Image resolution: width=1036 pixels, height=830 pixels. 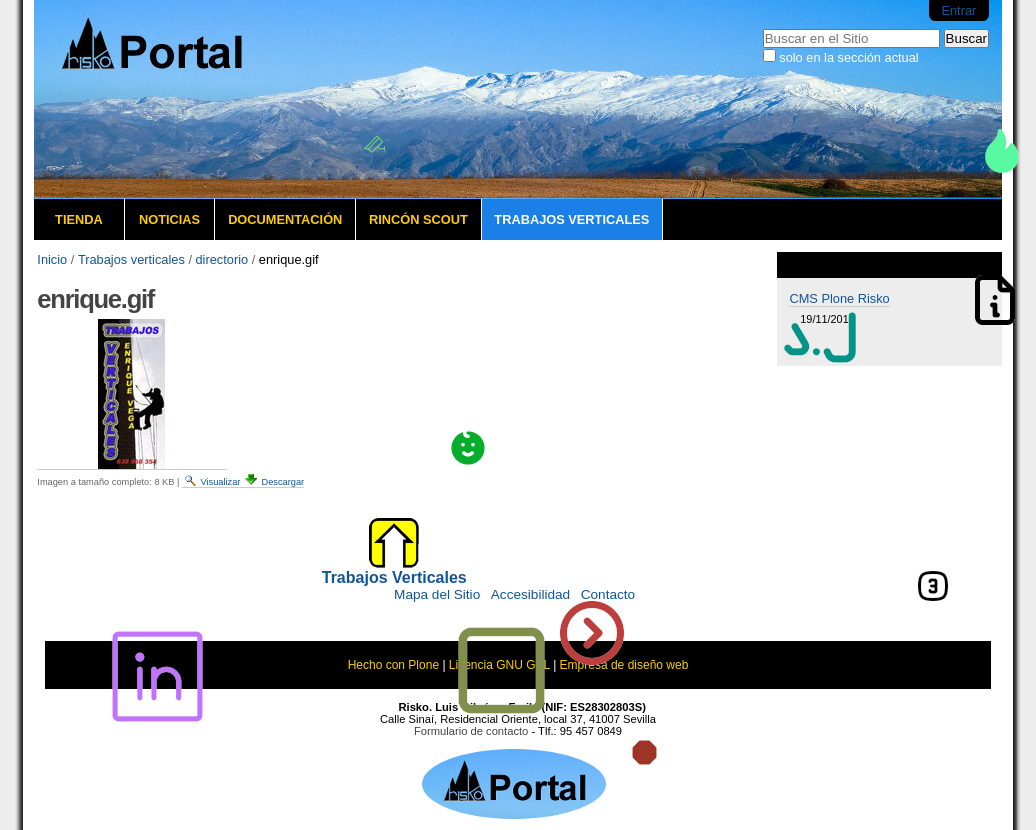 I want to click on indicates a stop or blocking action, so click(x=644, y=752).